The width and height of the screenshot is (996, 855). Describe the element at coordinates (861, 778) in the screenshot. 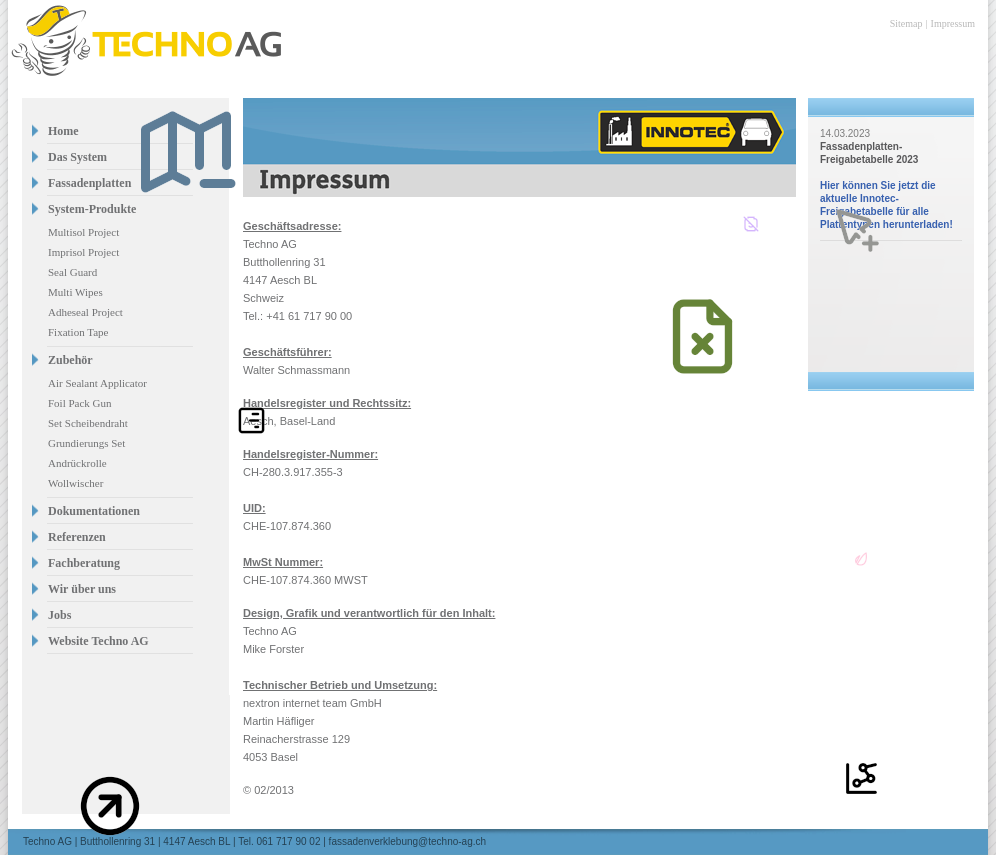

I see `view scatter plot data visualization` at that location.